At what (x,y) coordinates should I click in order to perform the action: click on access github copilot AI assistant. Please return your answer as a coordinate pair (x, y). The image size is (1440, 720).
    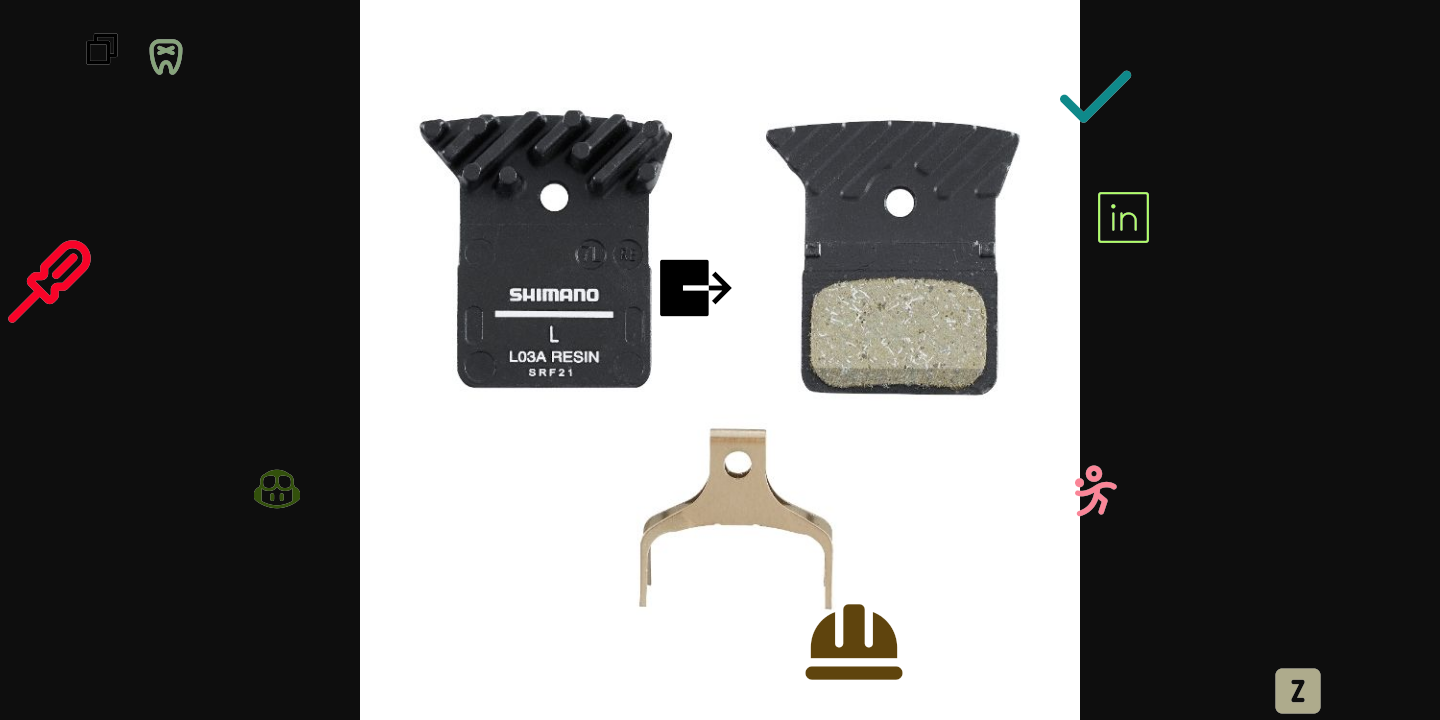
    Looking at the image, I should click on (277, 489).